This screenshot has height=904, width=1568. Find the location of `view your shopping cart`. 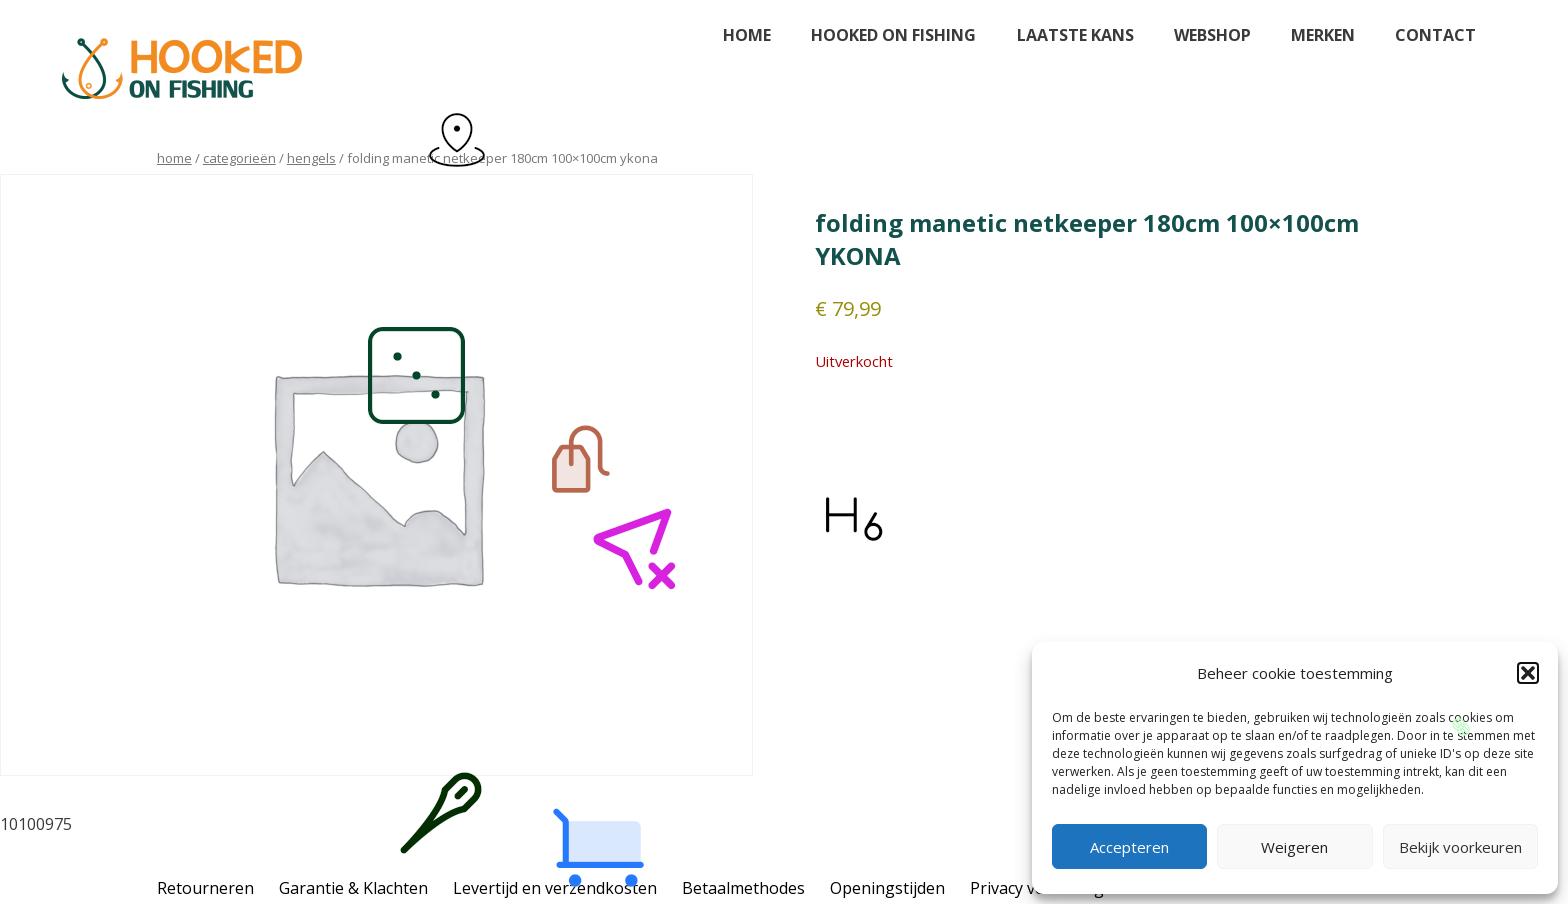

view your shopping cart is located at coordinates (597, 843).